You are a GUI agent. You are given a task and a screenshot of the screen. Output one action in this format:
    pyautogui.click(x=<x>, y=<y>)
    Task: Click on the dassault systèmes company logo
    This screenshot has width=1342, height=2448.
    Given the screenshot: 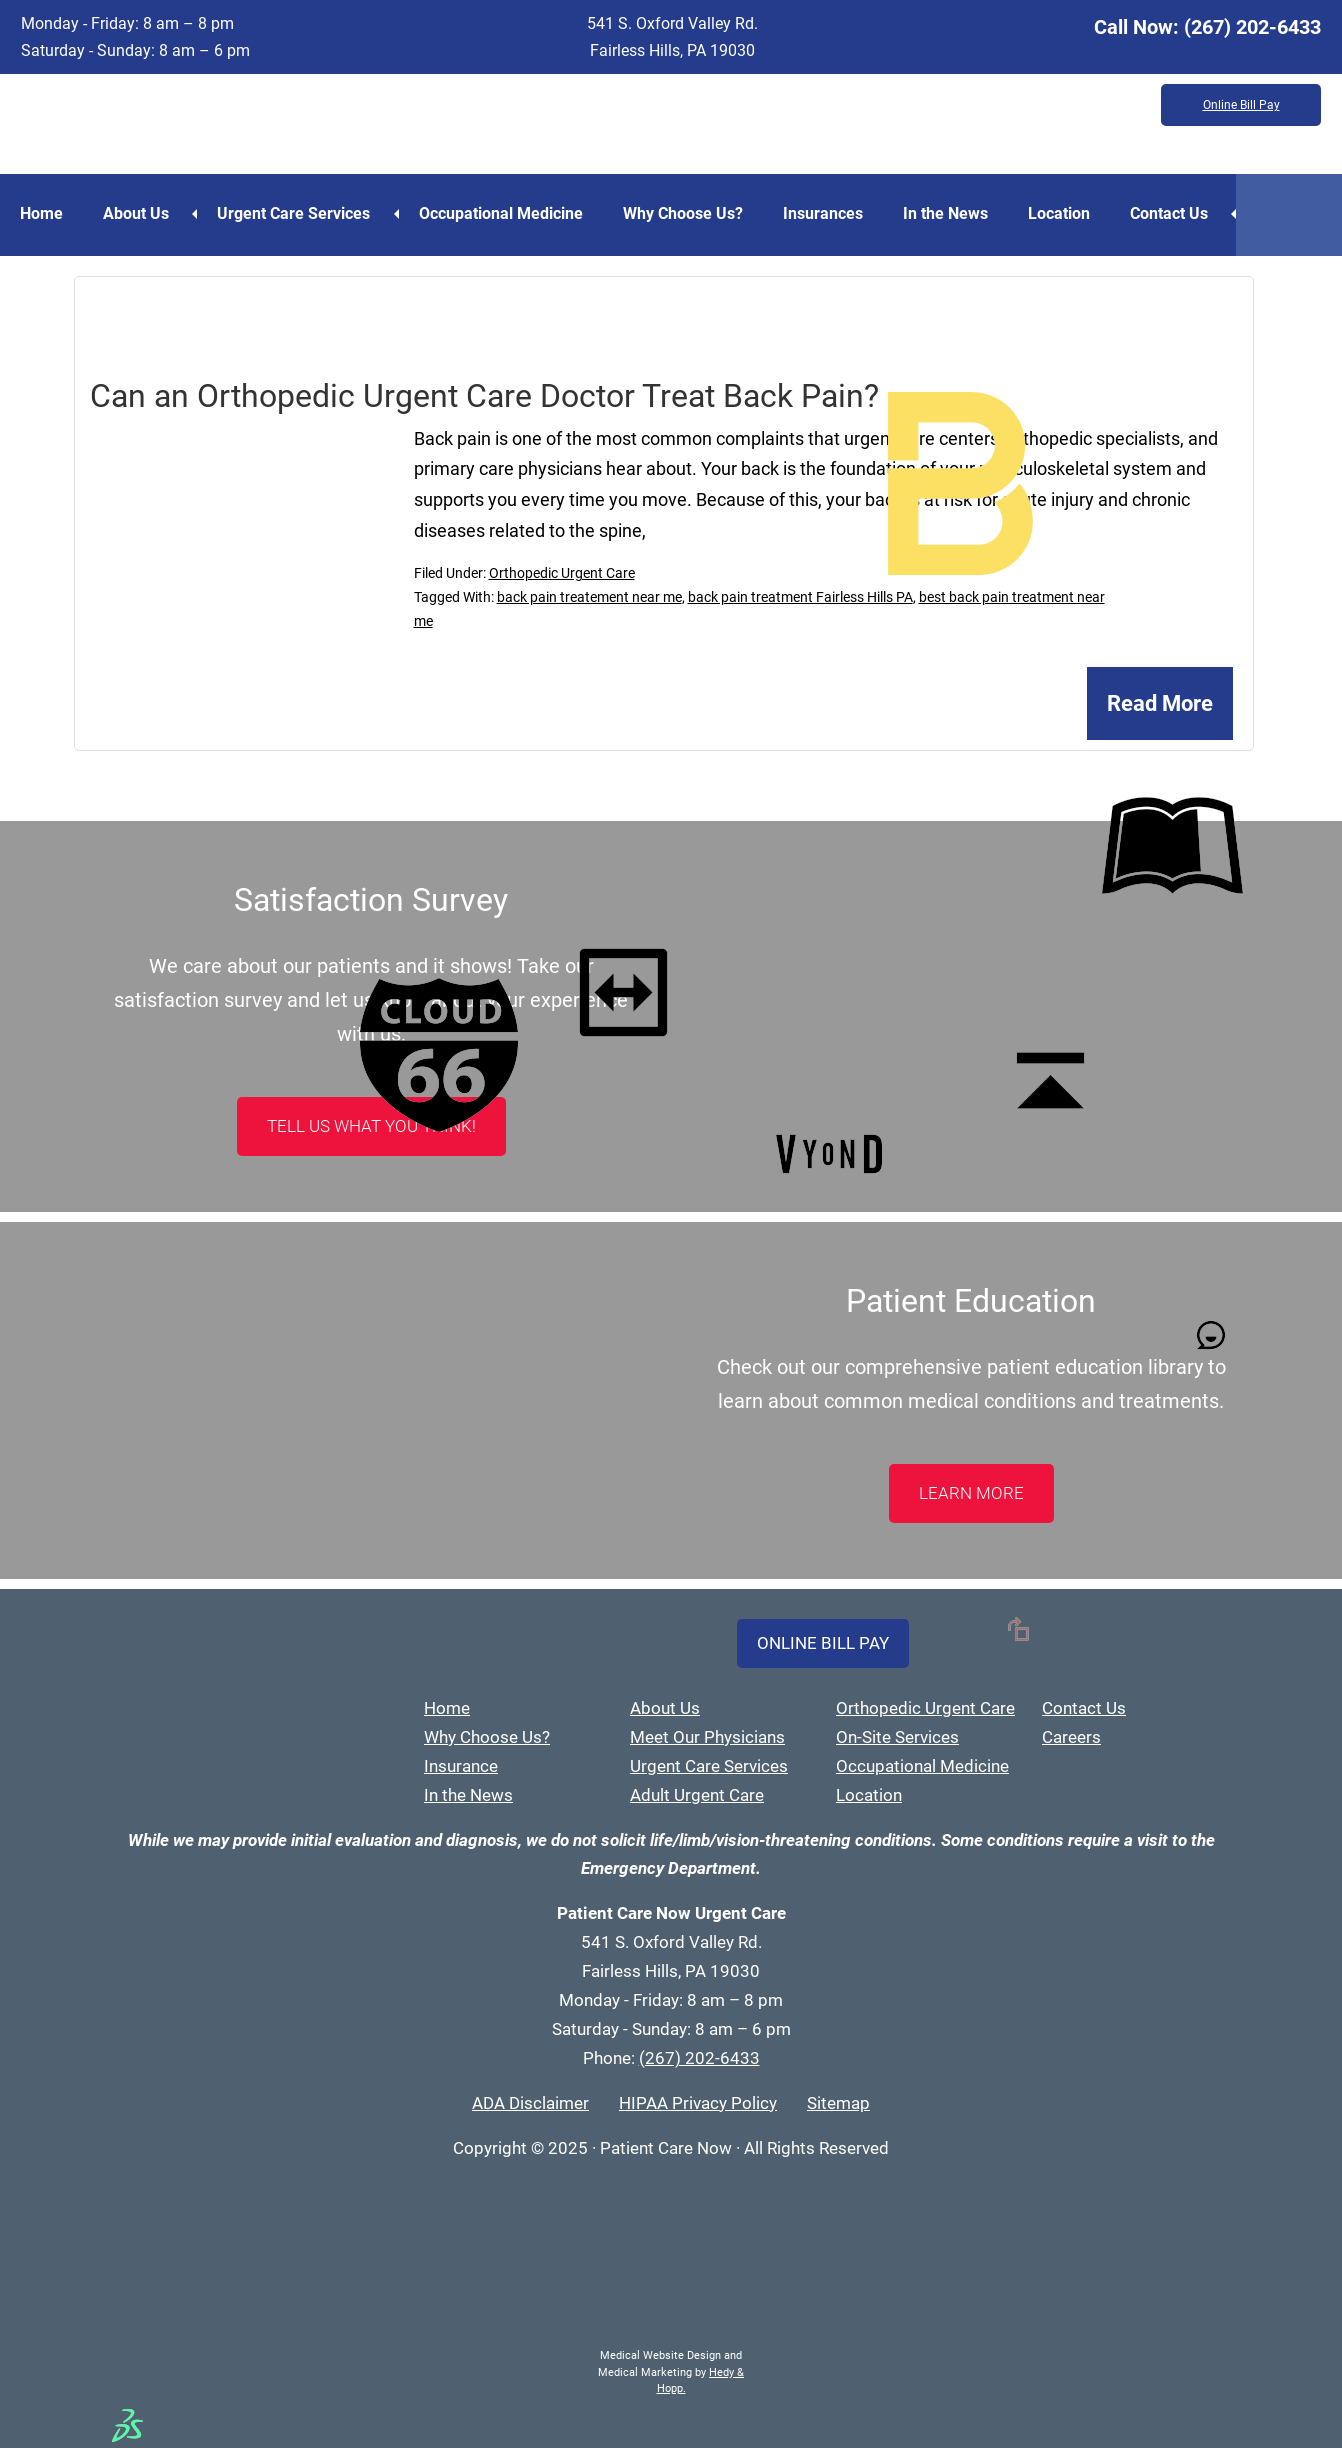 What is the action you would take?
    pyautogui.click(x=127, y=2425)
    